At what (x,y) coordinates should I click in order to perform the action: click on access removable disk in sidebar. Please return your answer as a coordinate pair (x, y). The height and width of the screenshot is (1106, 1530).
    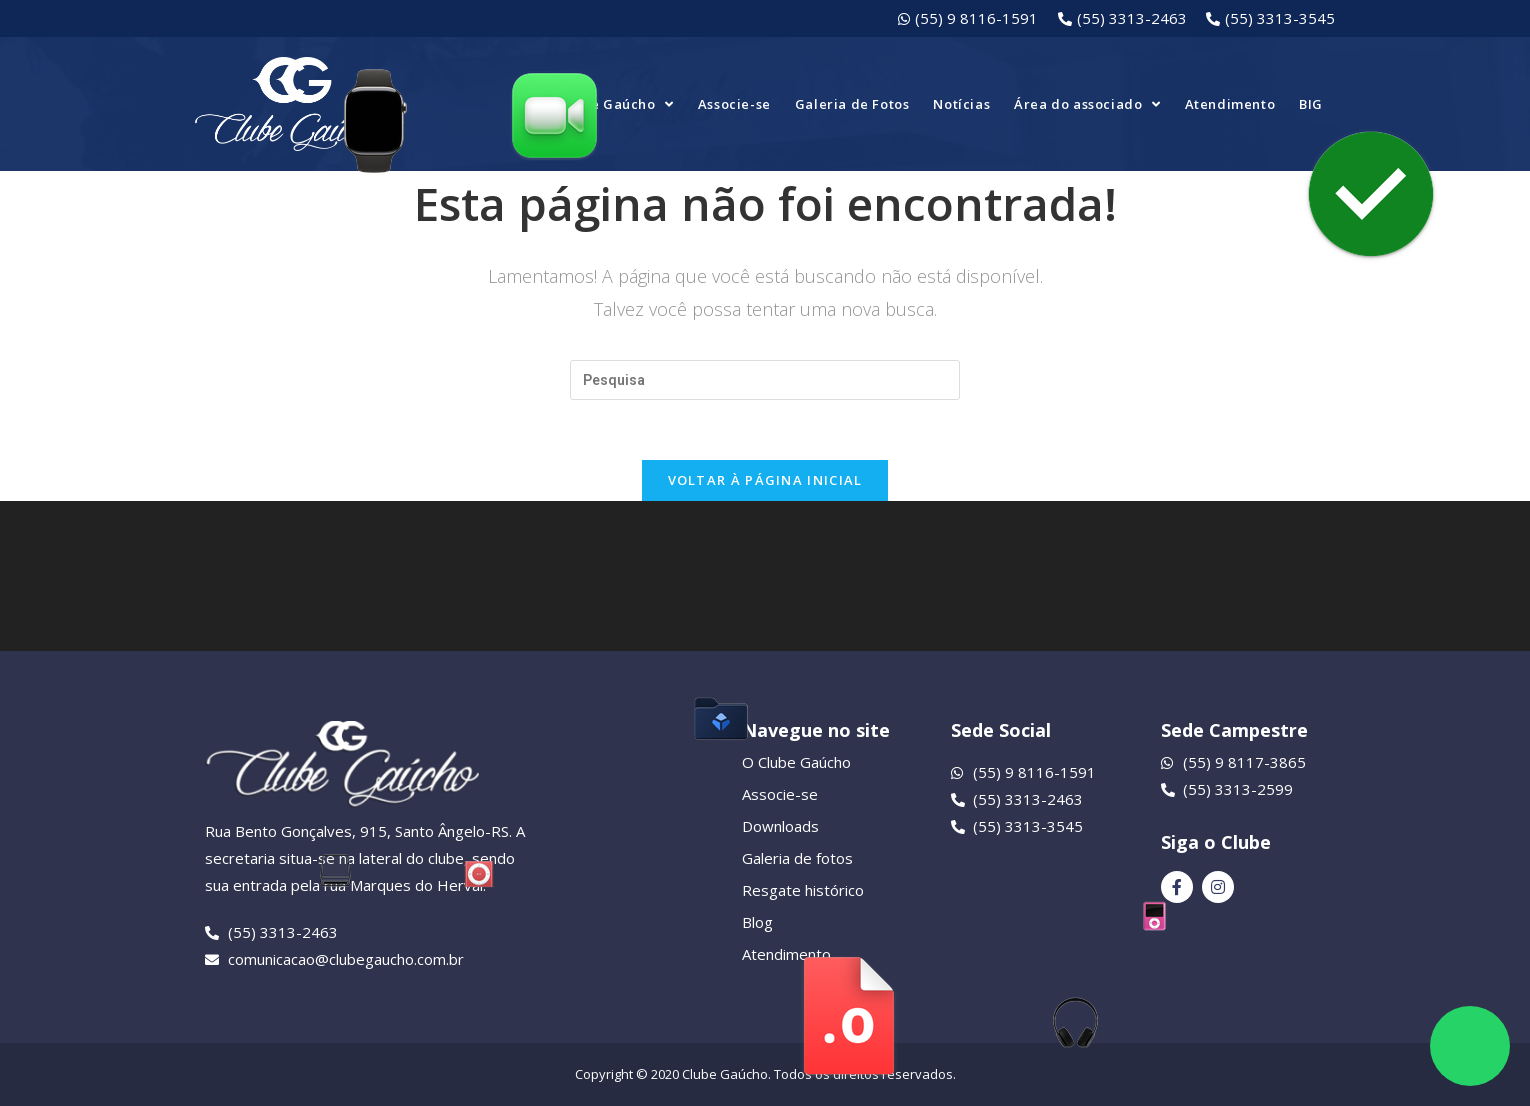
    Looking at the image, I should click on (335, 870).